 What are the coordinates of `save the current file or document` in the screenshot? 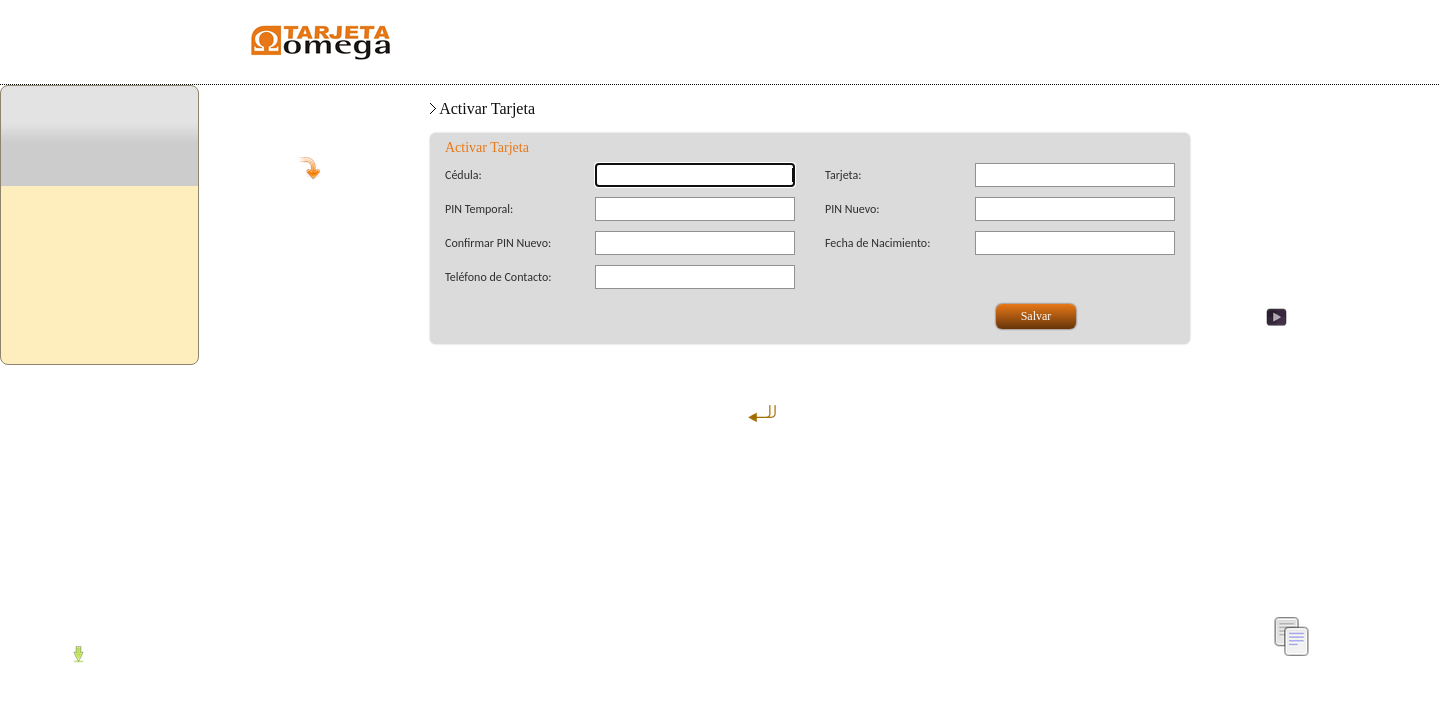 It's located at (78, 654).